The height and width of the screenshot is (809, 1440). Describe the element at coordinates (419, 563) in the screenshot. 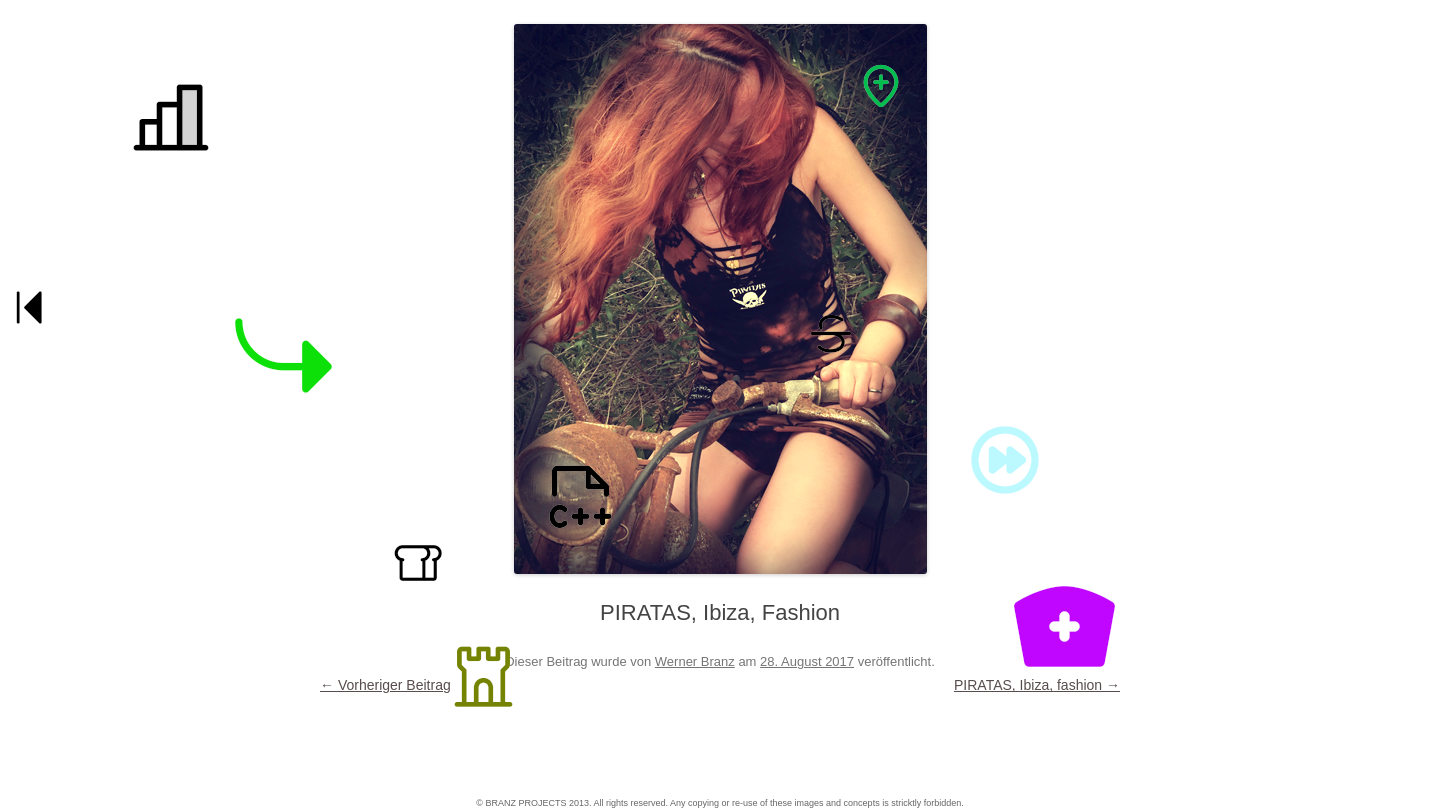

I see `browse bakery or bread products` at that location.